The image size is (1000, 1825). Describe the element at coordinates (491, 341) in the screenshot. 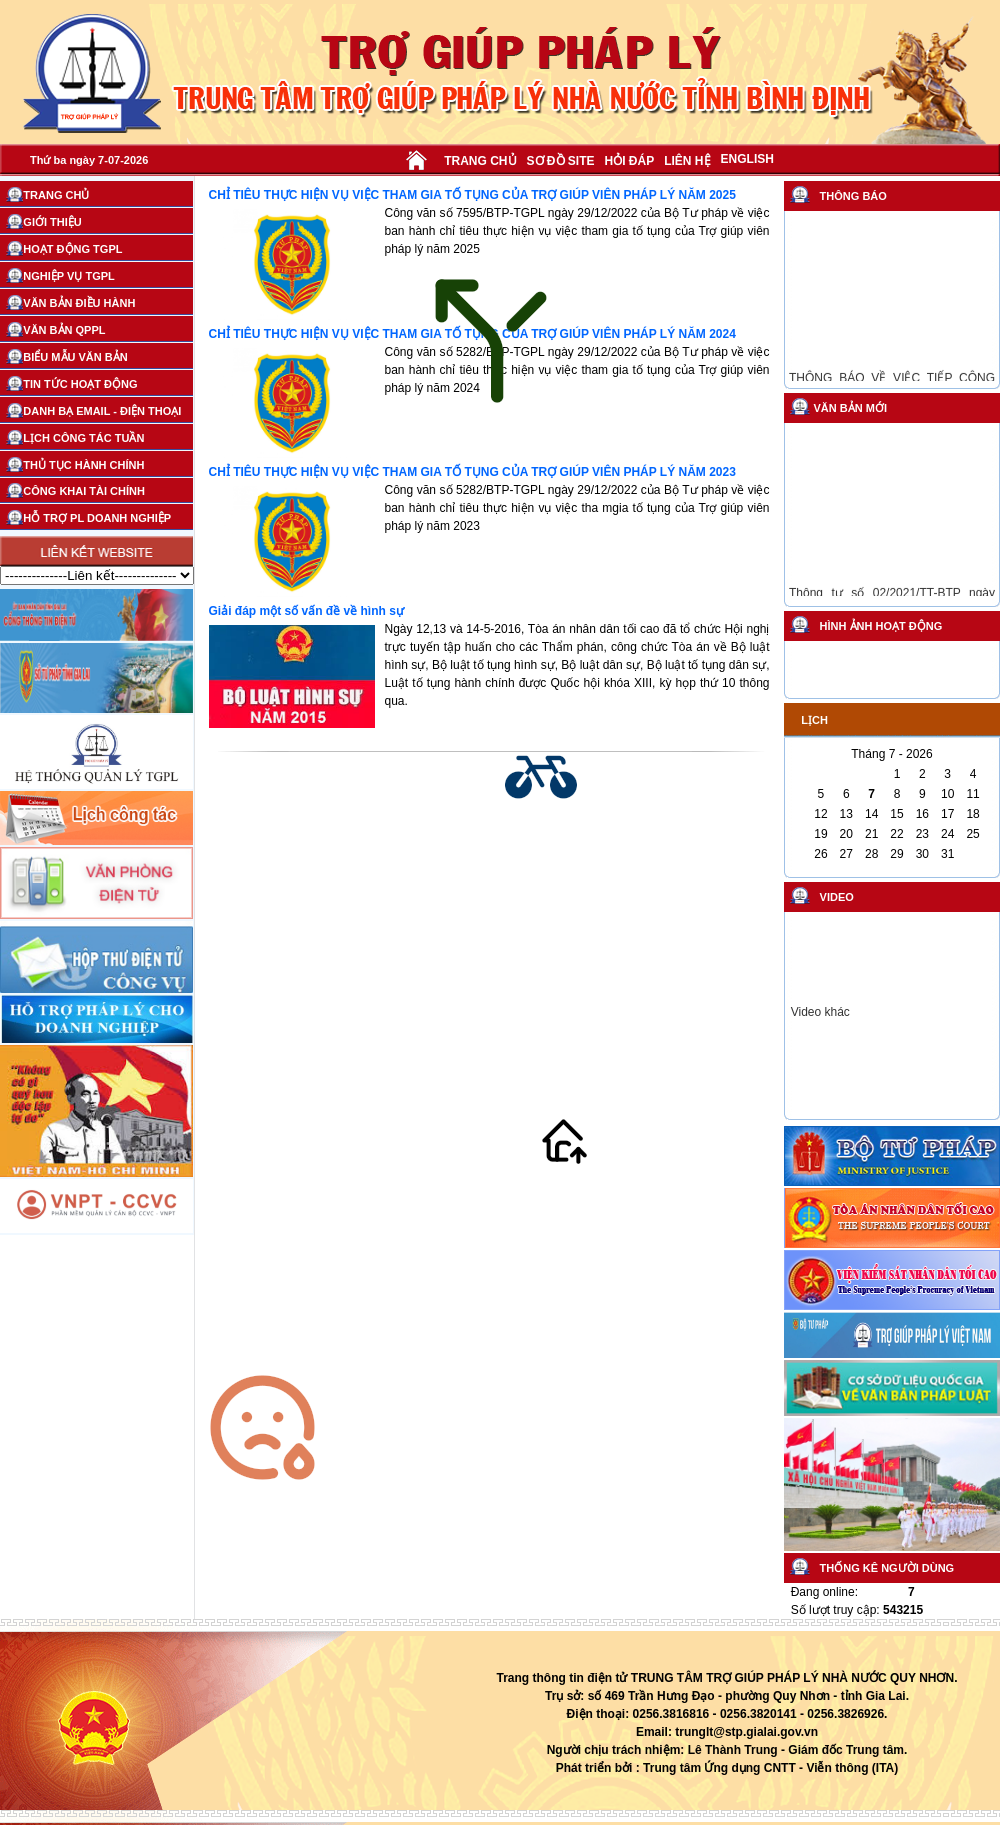

I see `bear left at the upcoming fork` at that location.